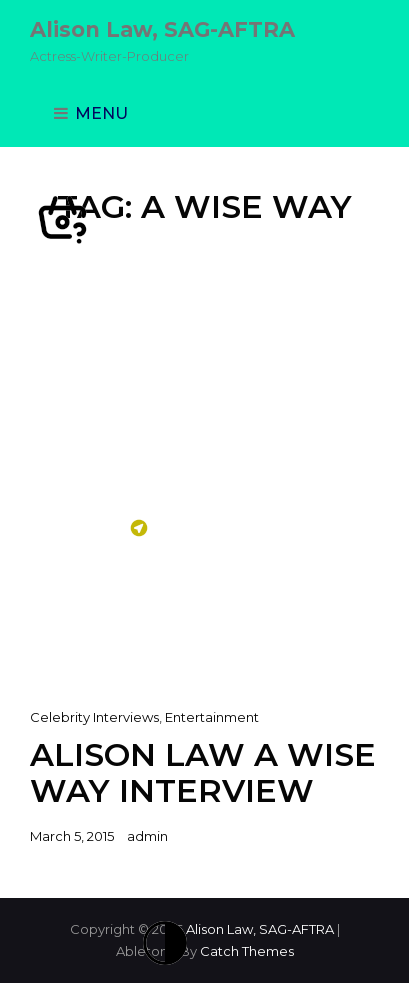  Describe the element at coordinates (139, 528) in the screenshot. I see `access location services` at that location.